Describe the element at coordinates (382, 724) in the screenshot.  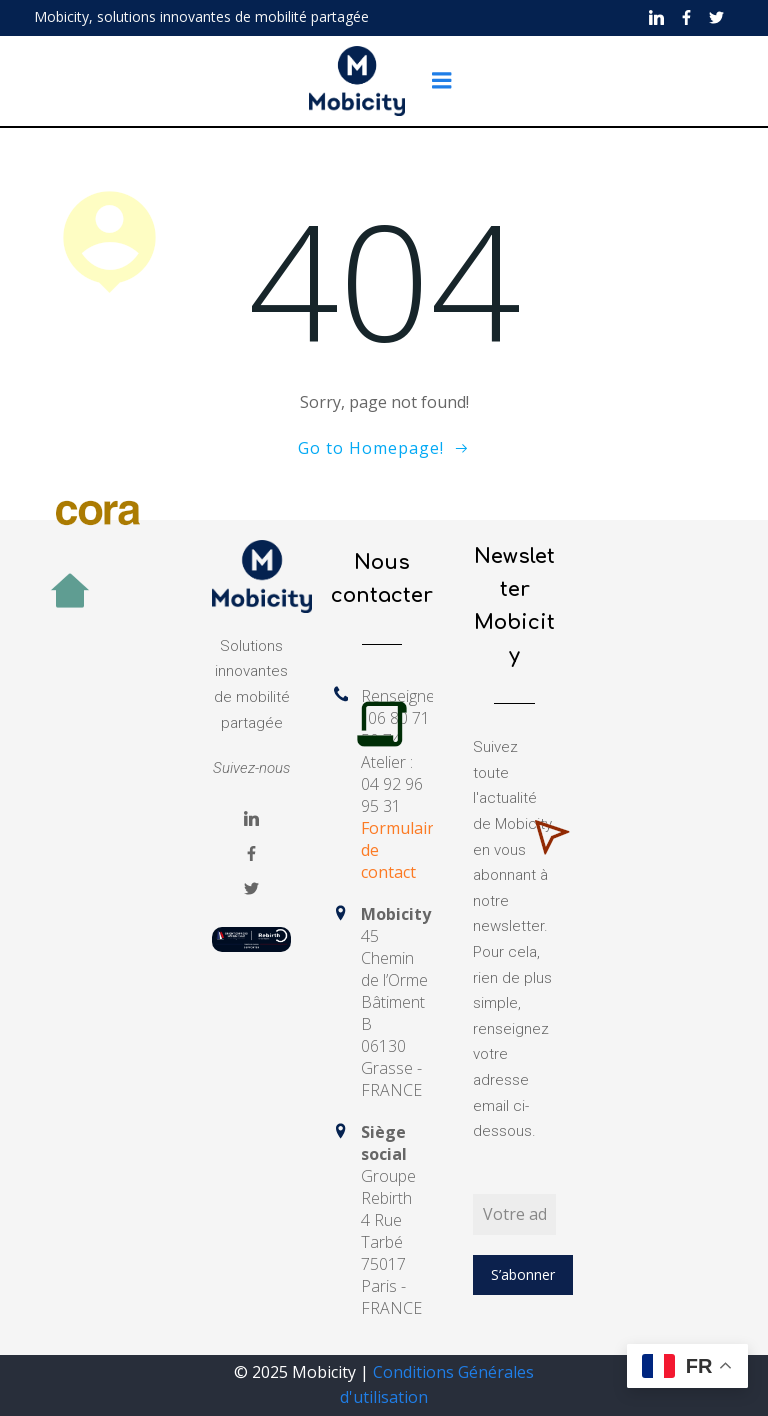
I see `view document or paper file` at that location.